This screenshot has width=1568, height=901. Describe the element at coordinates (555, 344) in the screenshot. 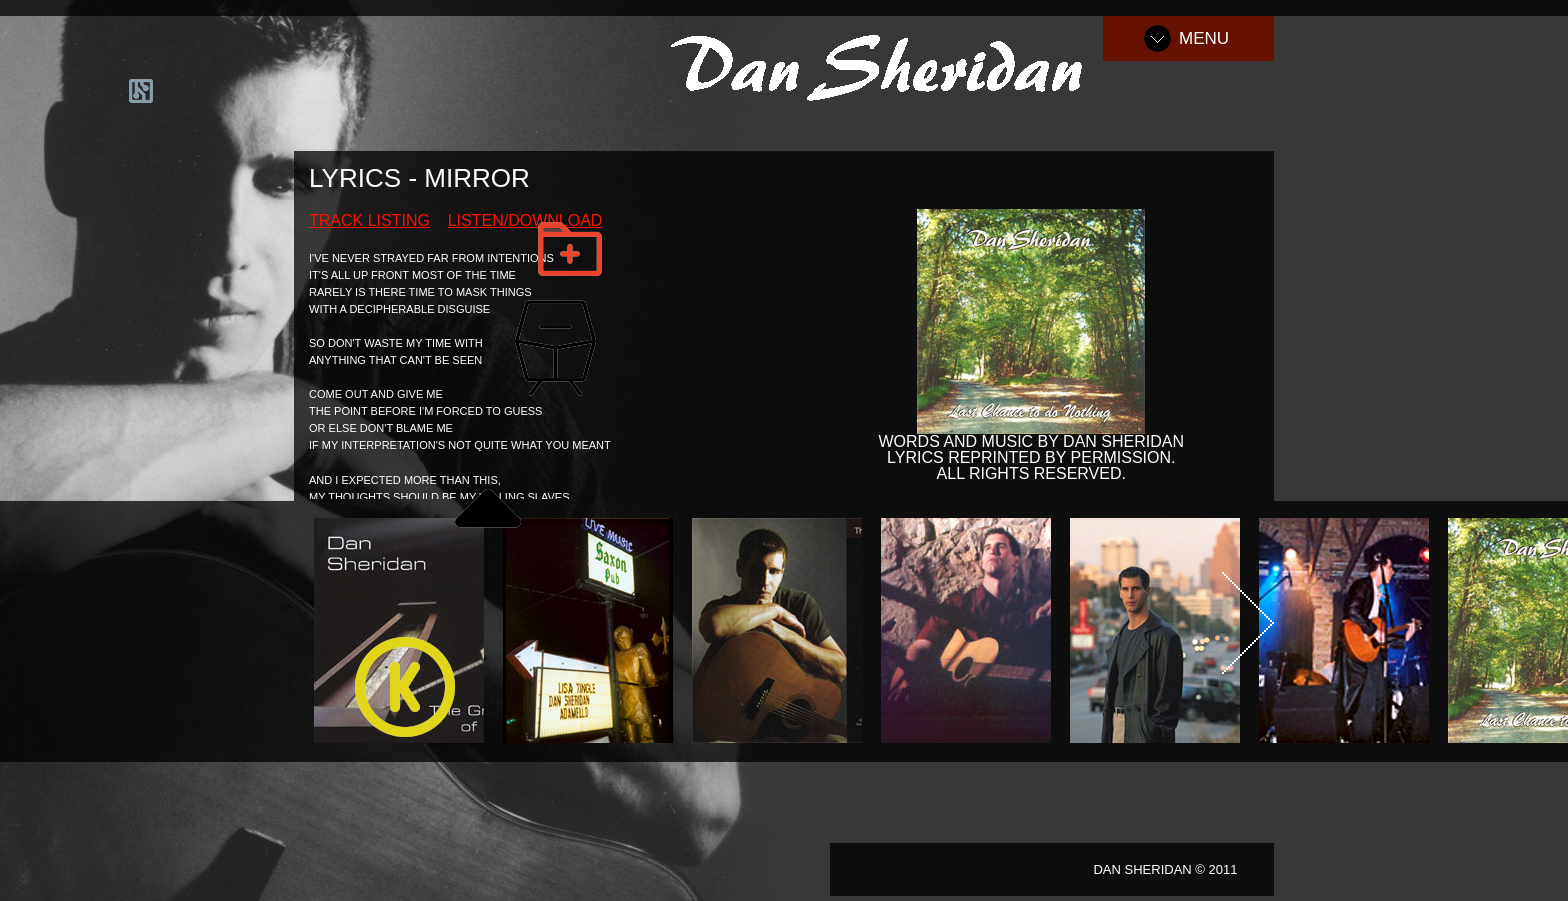

I see `view regional train schedules` at that location.